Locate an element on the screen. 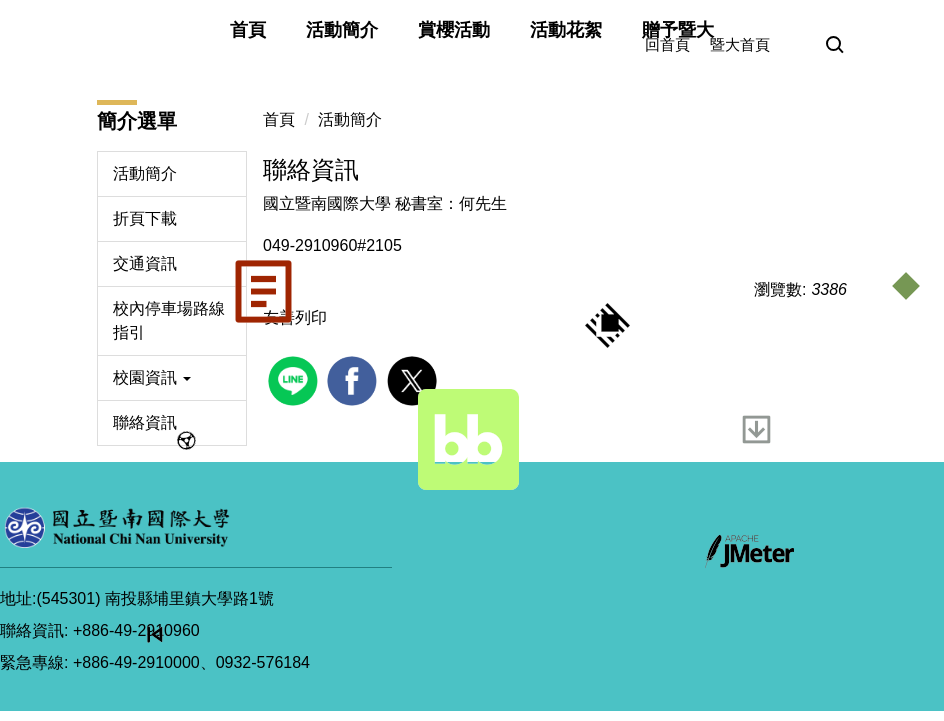 The image size is (944, 721). budibase app or service logo is located at coordinates (468, 439).